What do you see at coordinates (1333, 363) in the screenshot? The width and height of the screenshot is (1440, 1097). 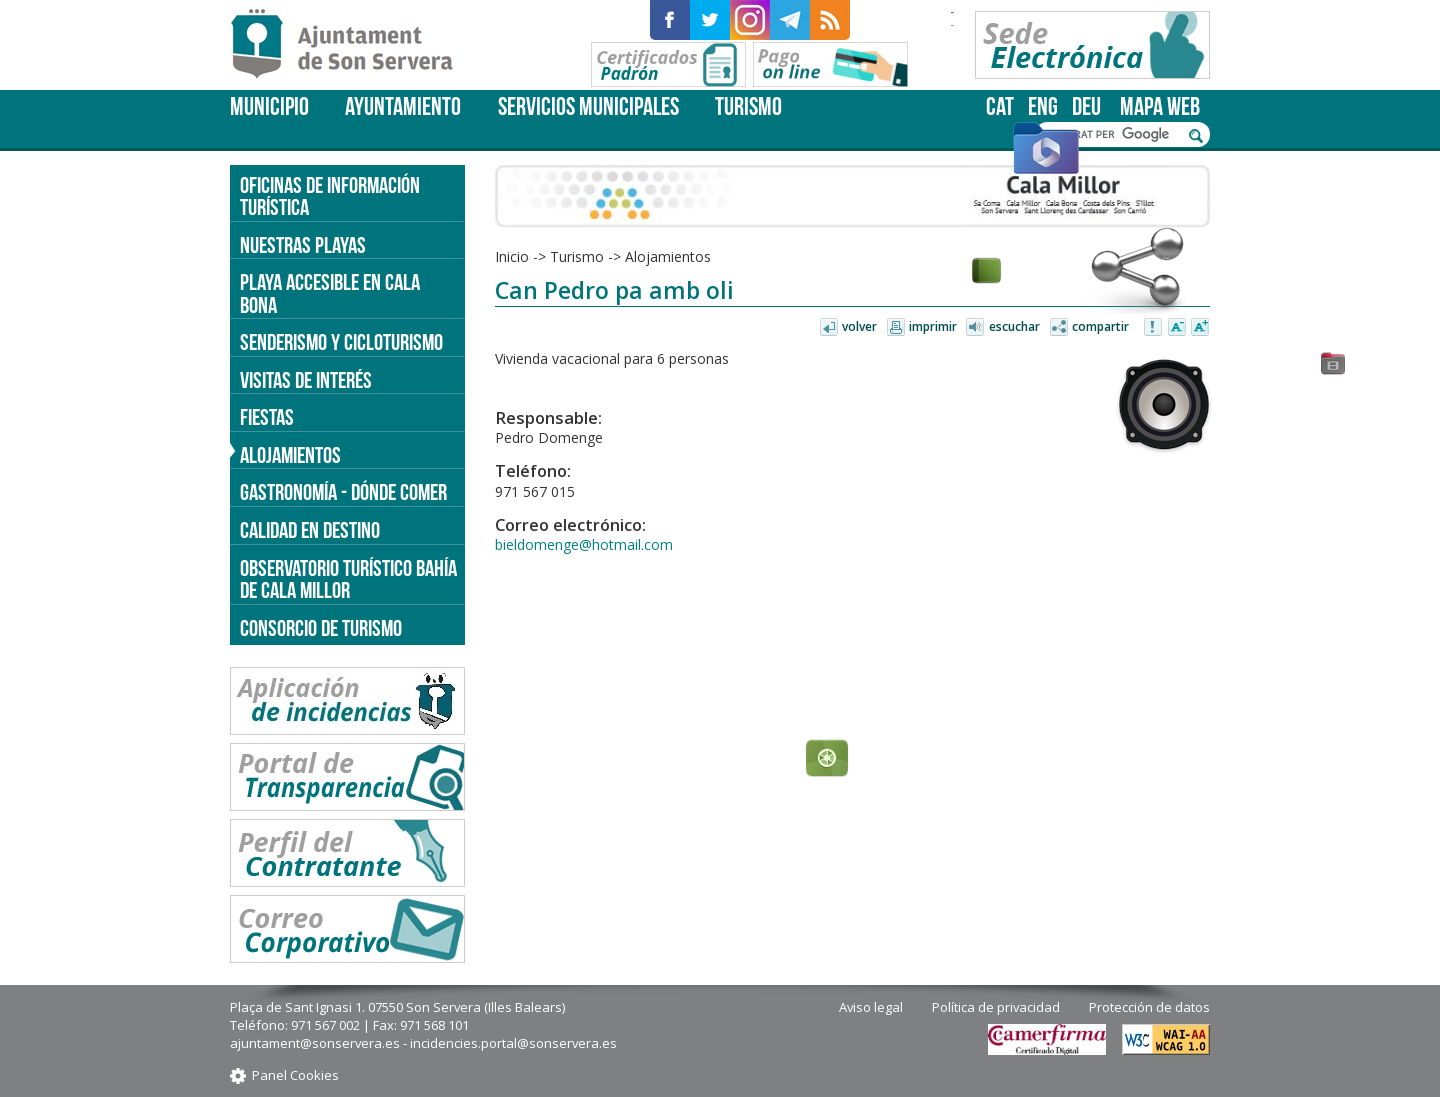 I see `open videos folder` at bounding box center [1333, 363].